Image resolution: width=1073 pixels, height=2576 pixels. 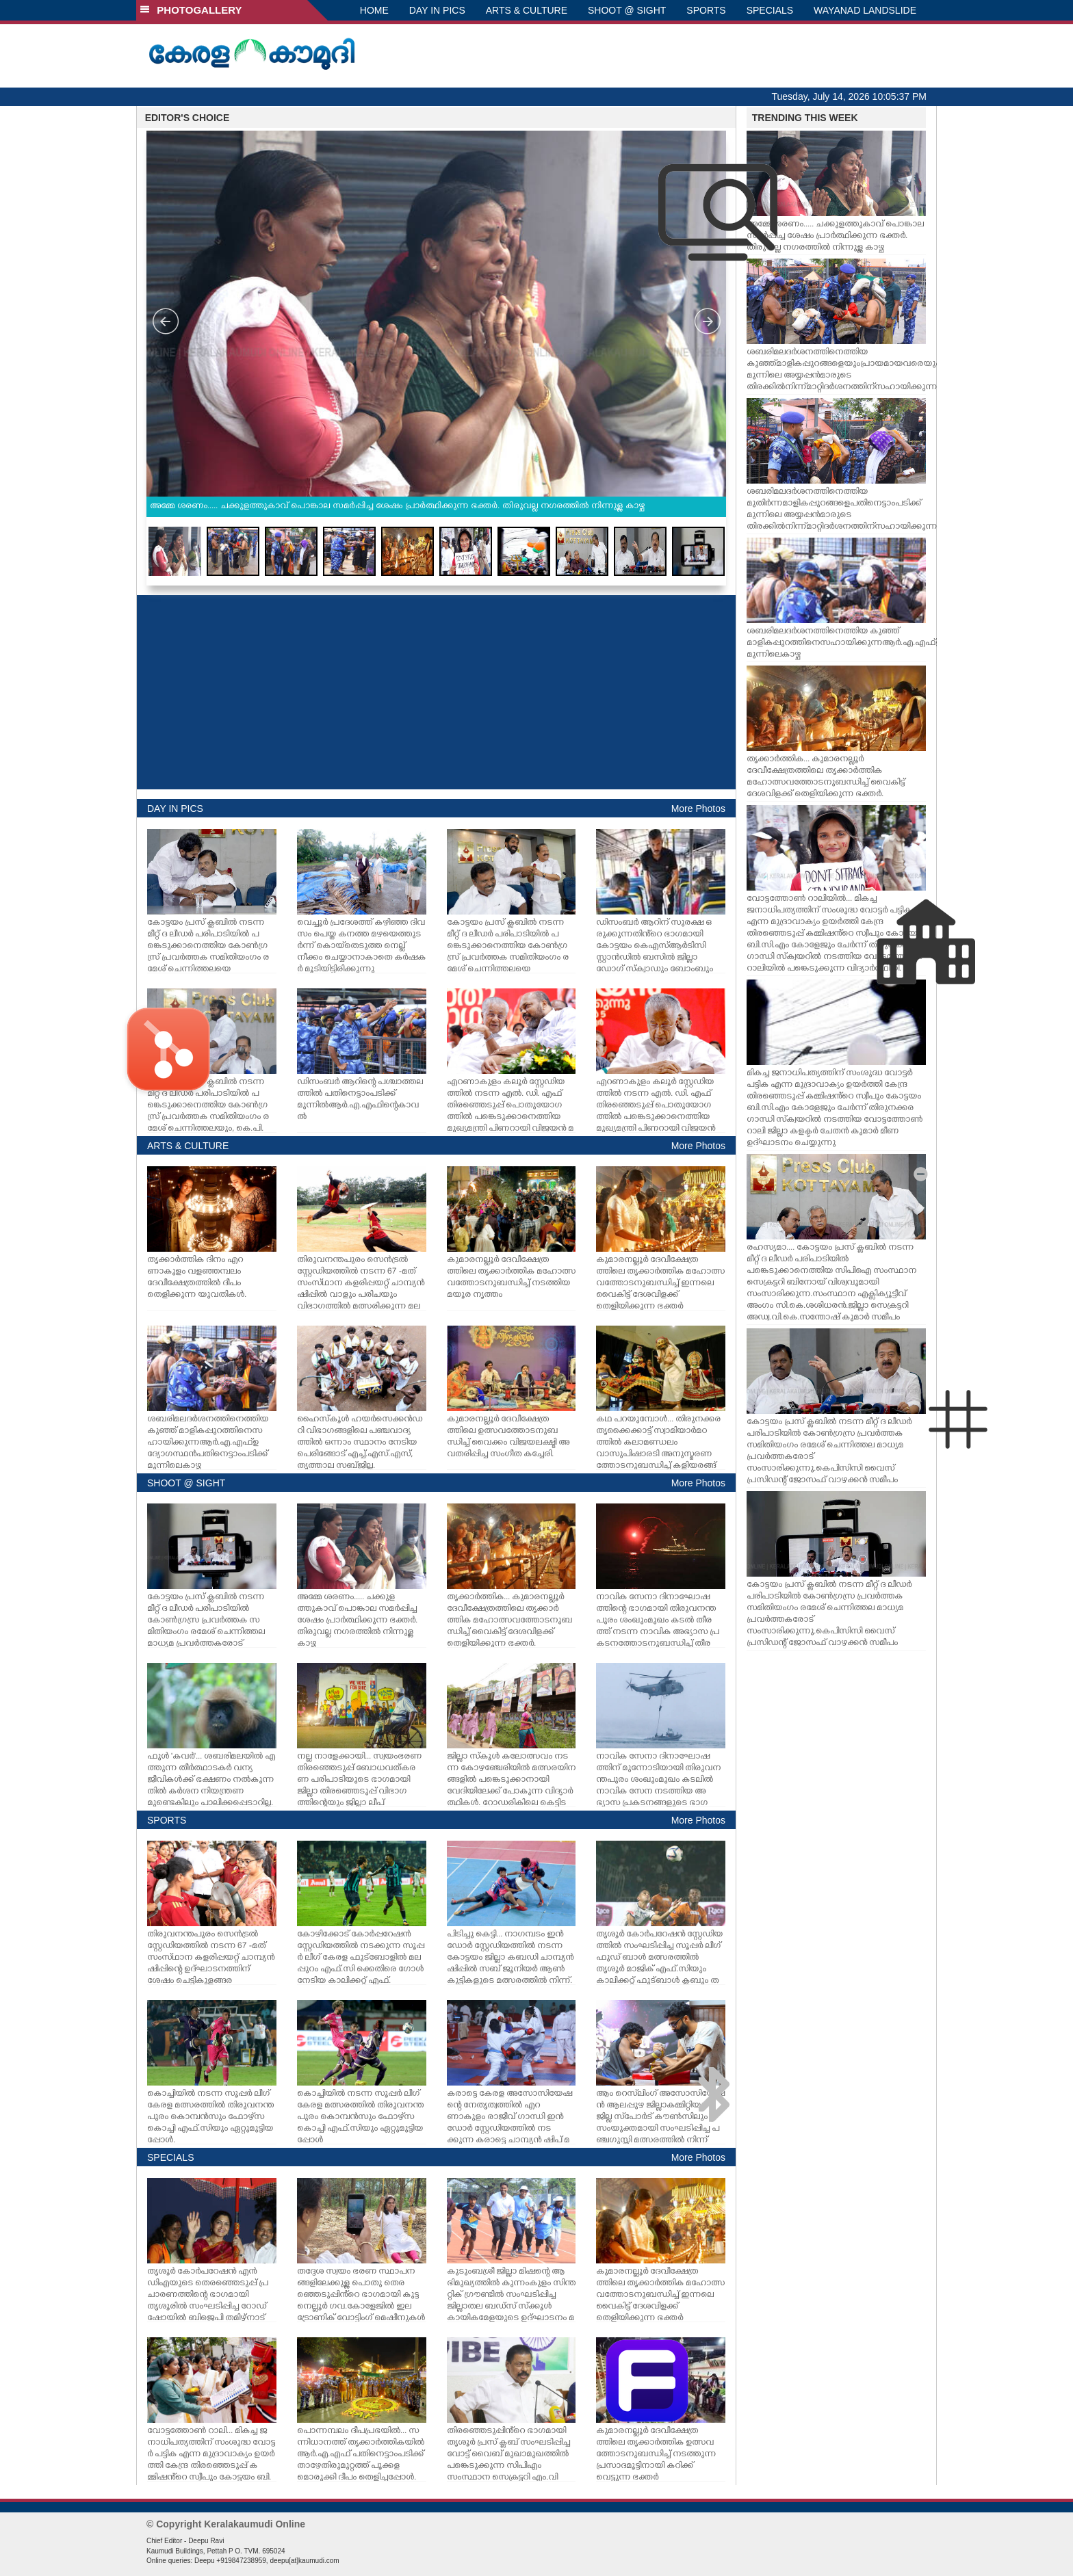 What do you see at coordinates (716, 2094) in the screenshot?
I see `indicates bluetooth is currently active and connected` at bounding box center [716, 2094].